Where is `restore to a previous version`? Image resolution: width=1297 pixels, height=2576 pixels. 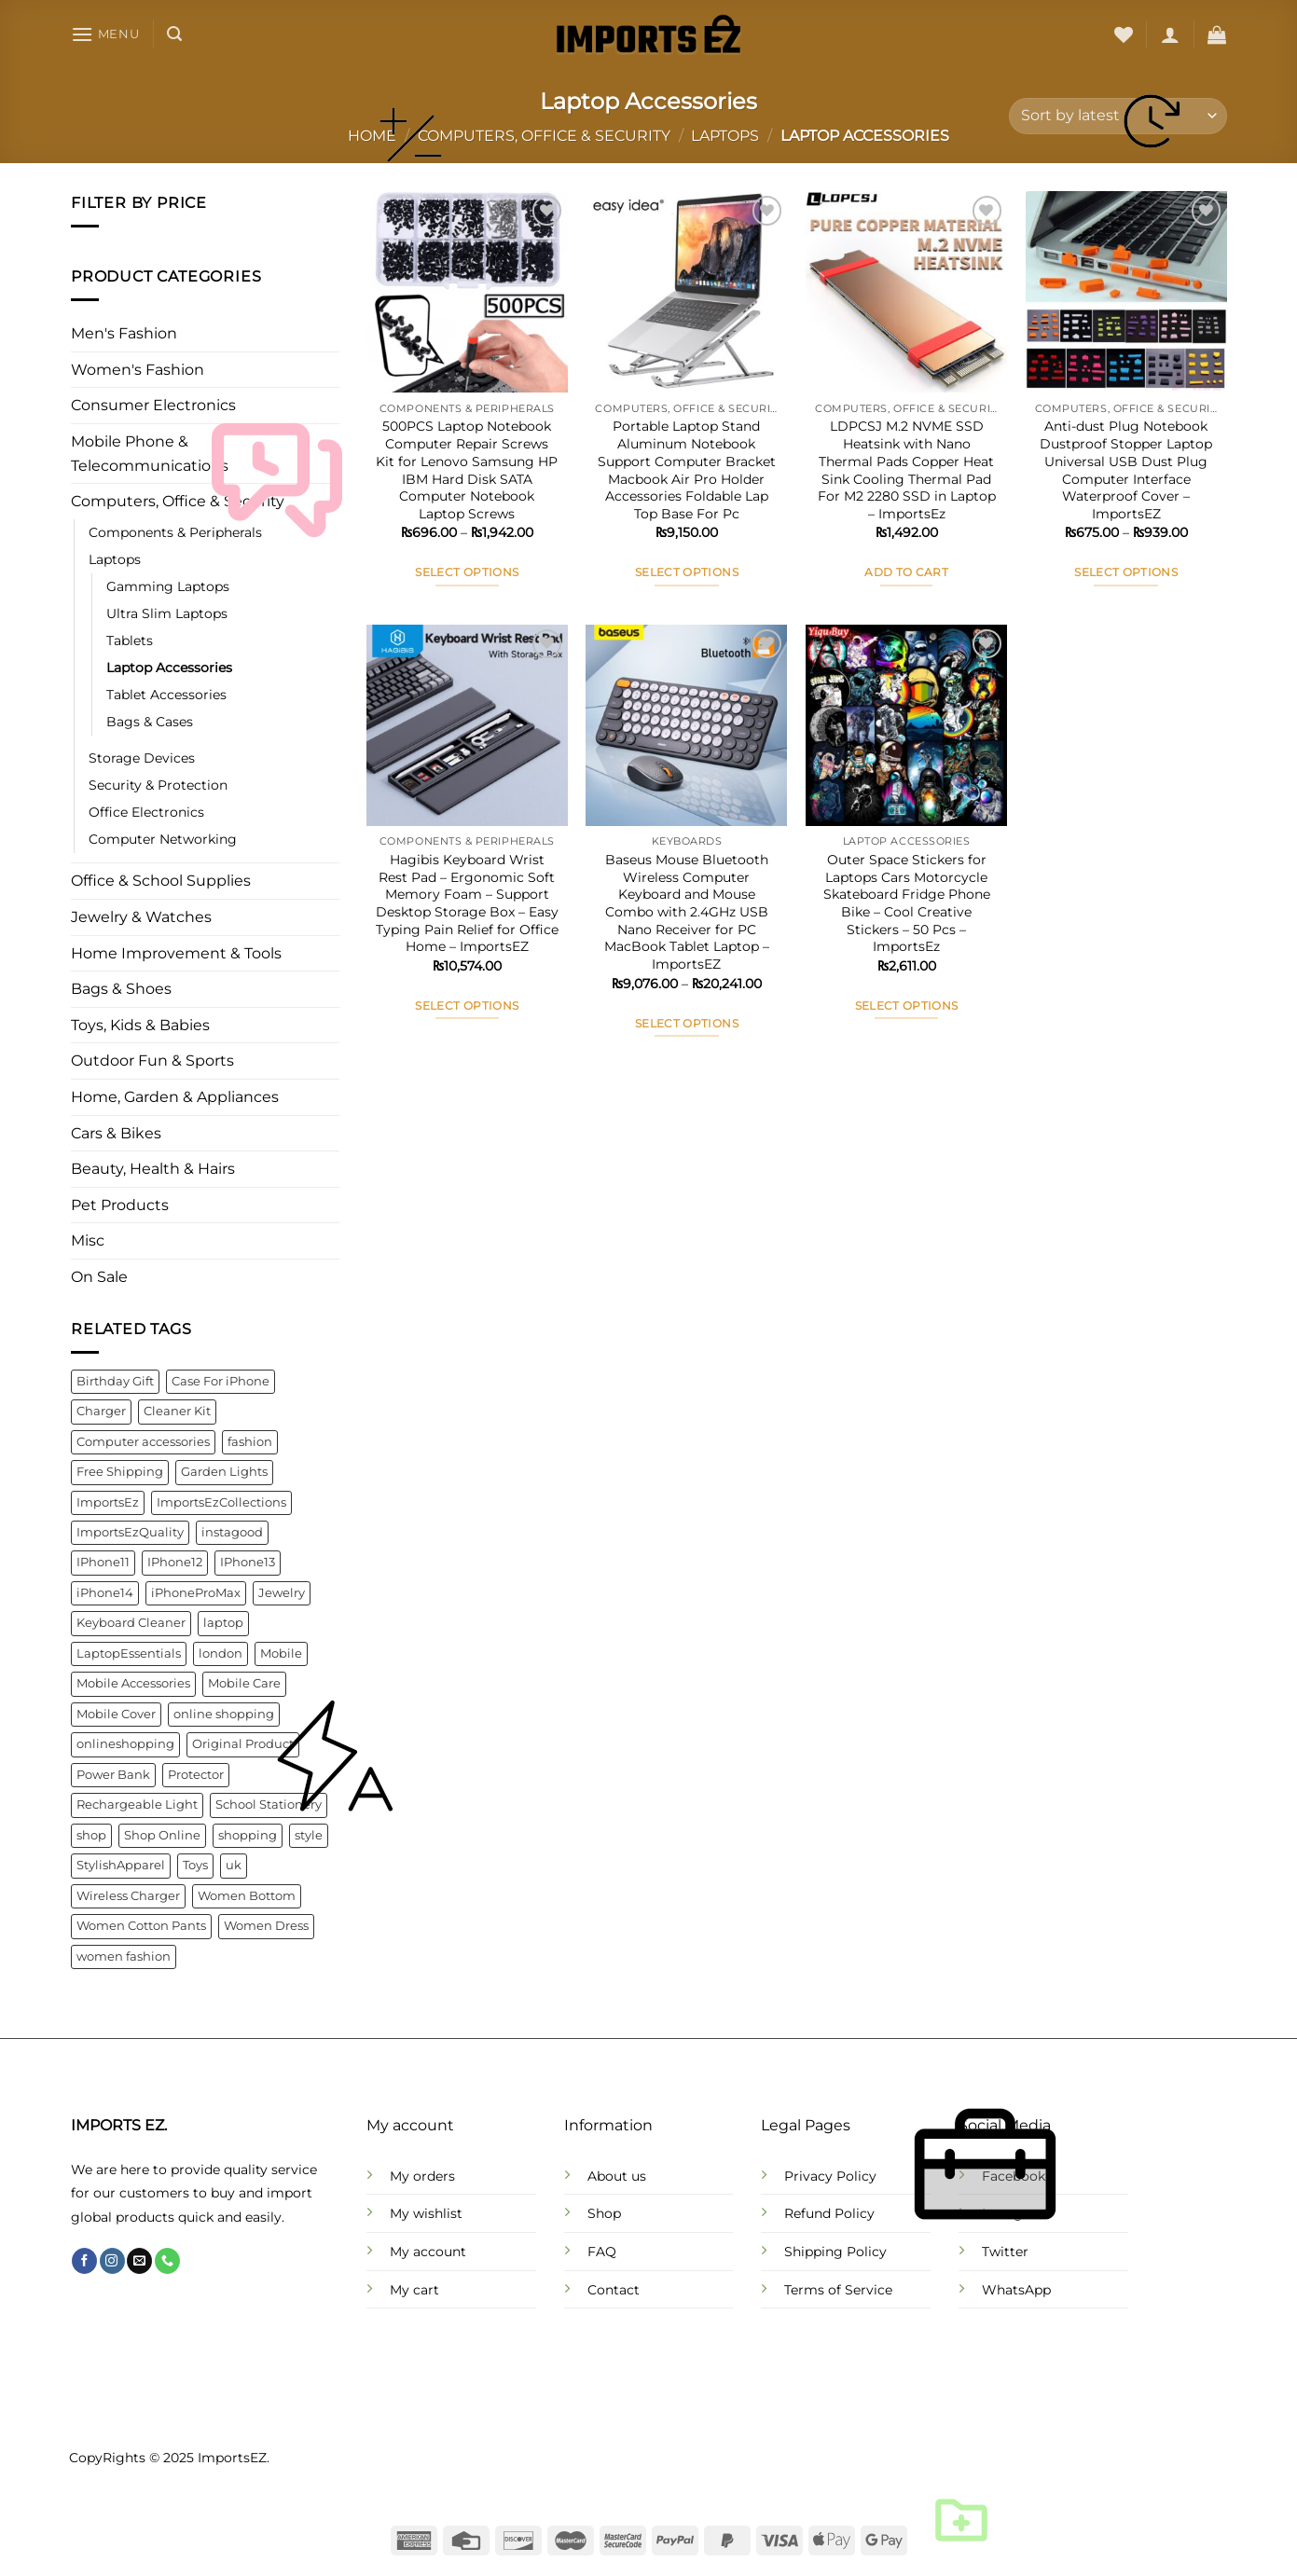
restore to a previous version is located at coordinates (1151, 121).